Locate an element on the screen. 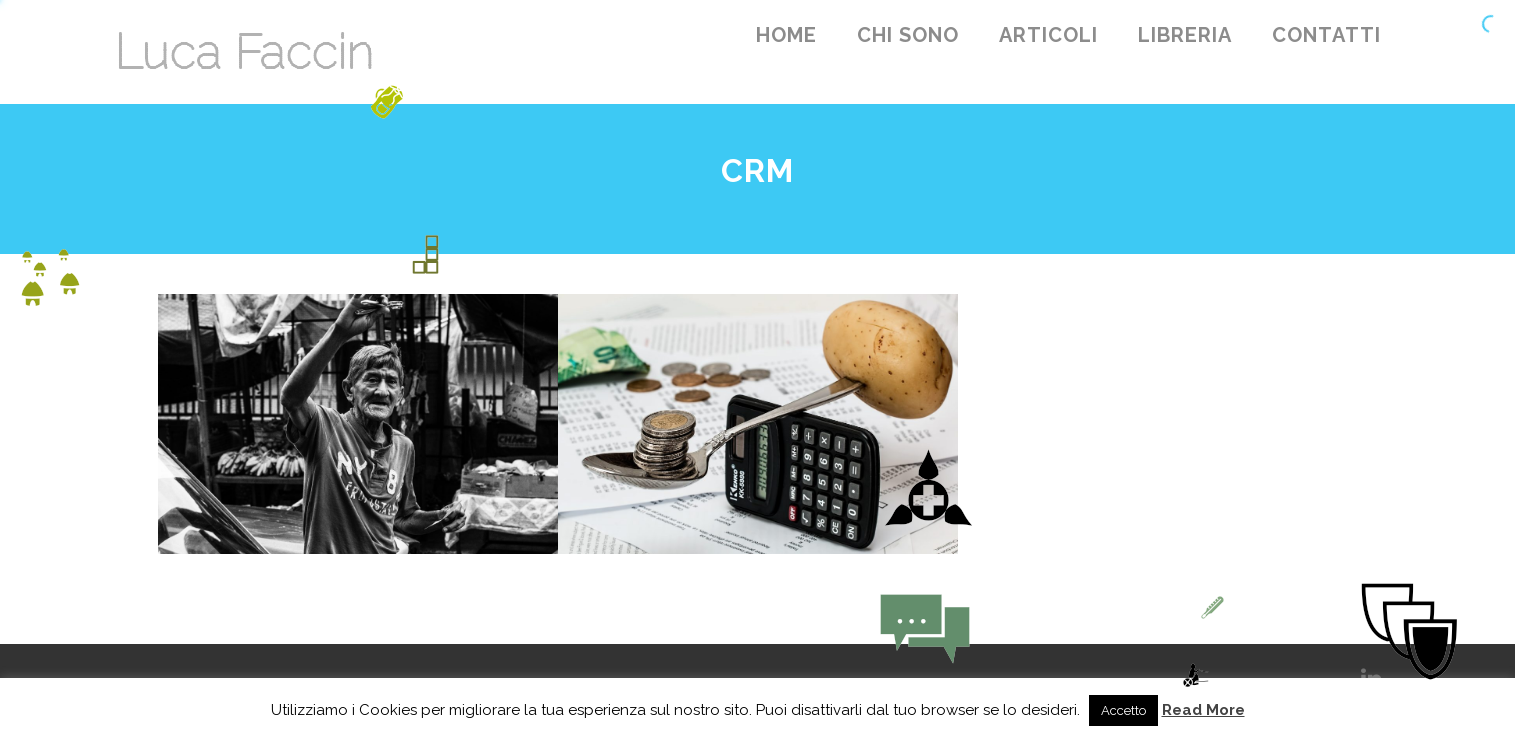  view village or settlement on map is located at coordinates (50, 277).